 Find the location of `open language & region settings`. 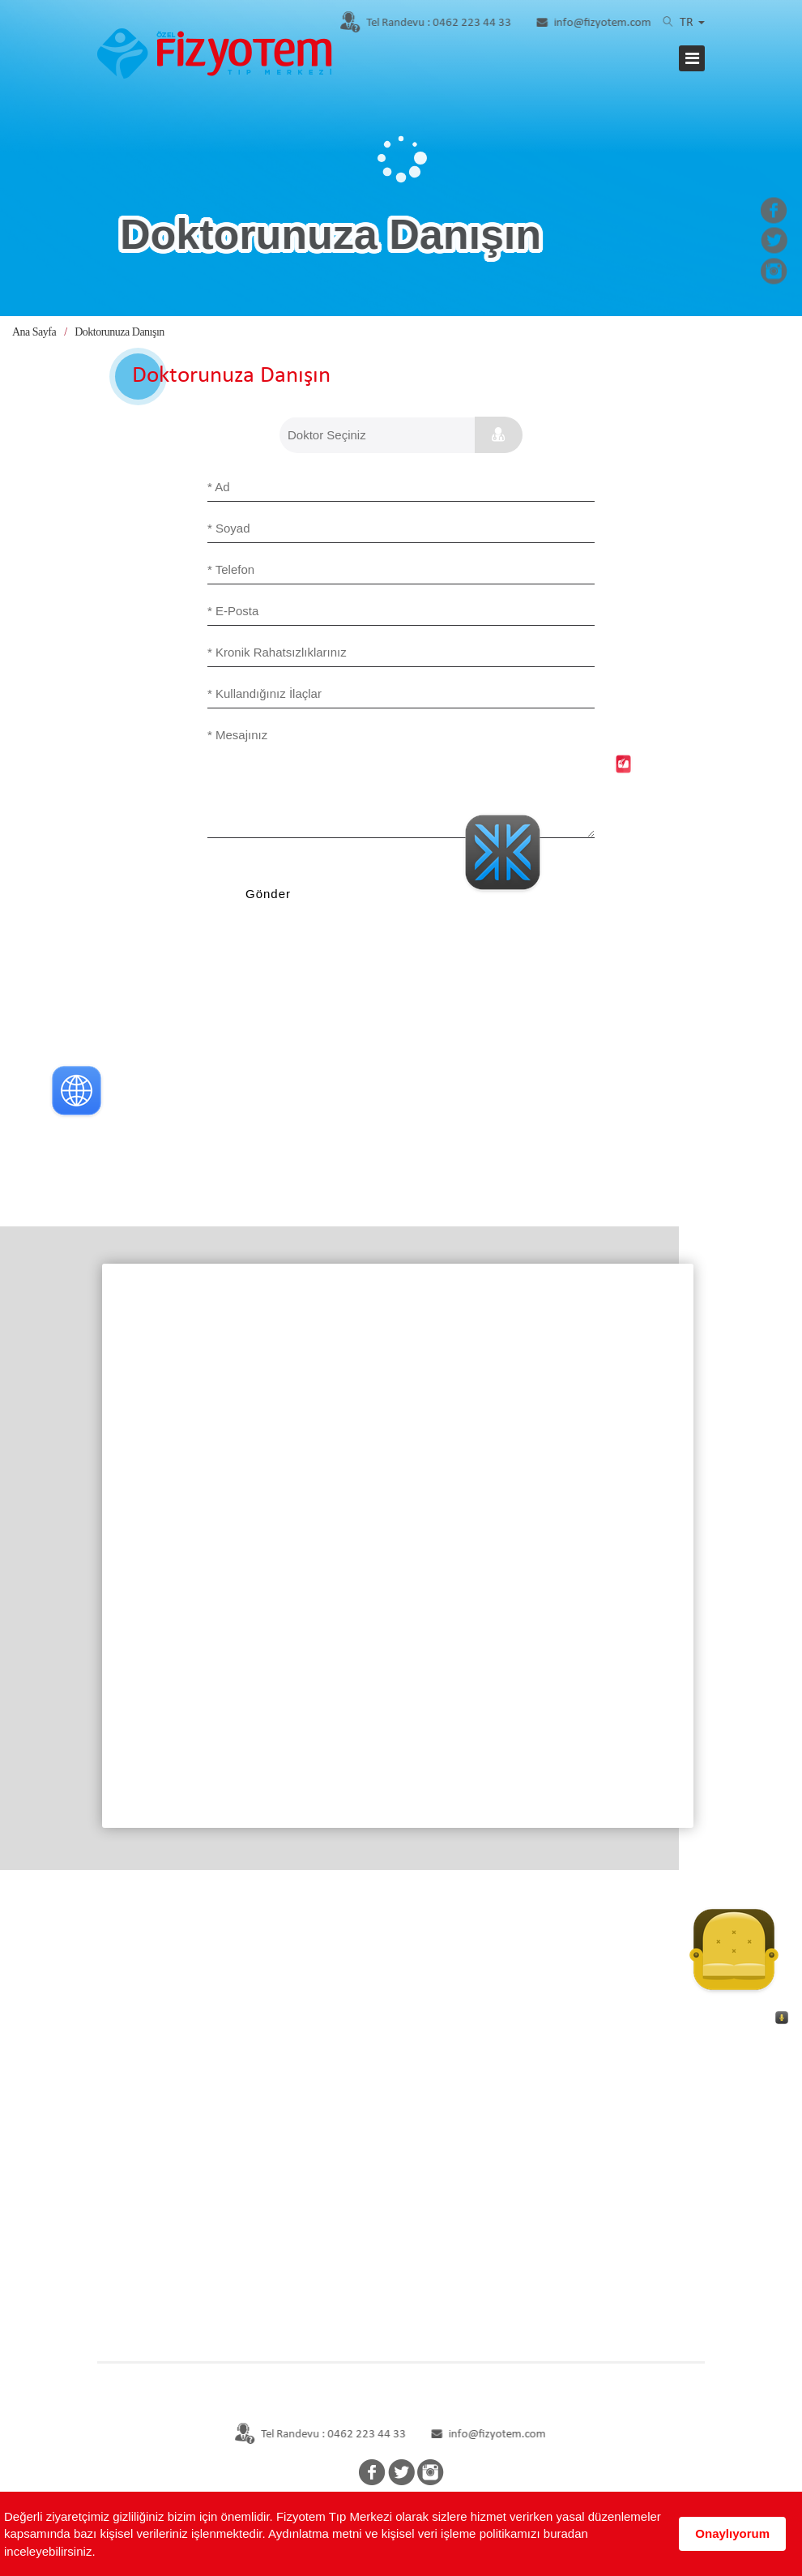

open language & region settings is located at coordinates (76, 1091).